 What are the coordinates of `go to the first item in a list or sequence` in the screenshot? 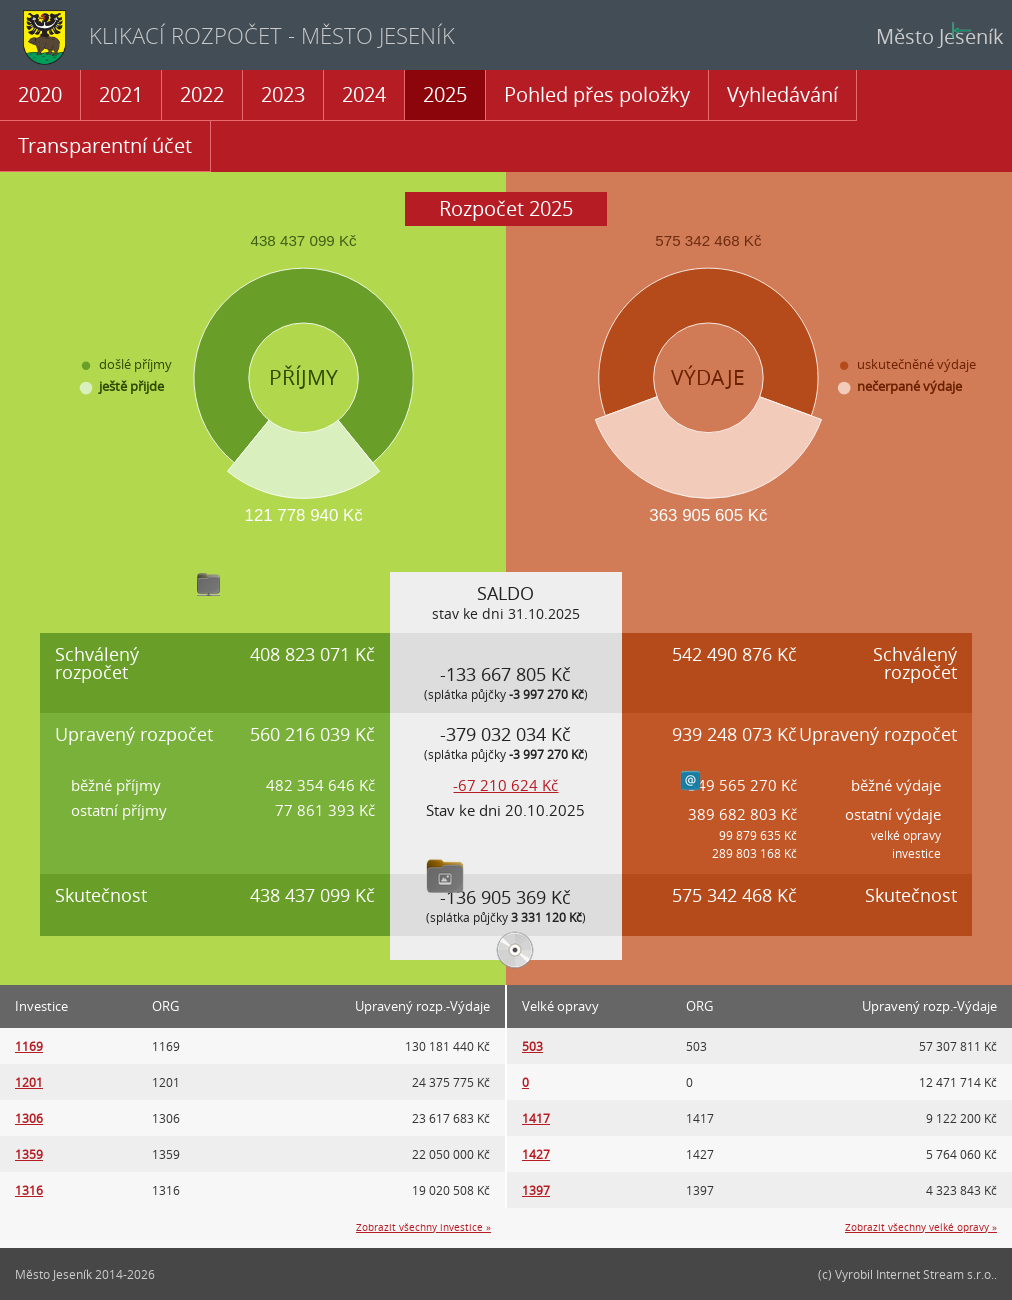 It's located at (961, 30).